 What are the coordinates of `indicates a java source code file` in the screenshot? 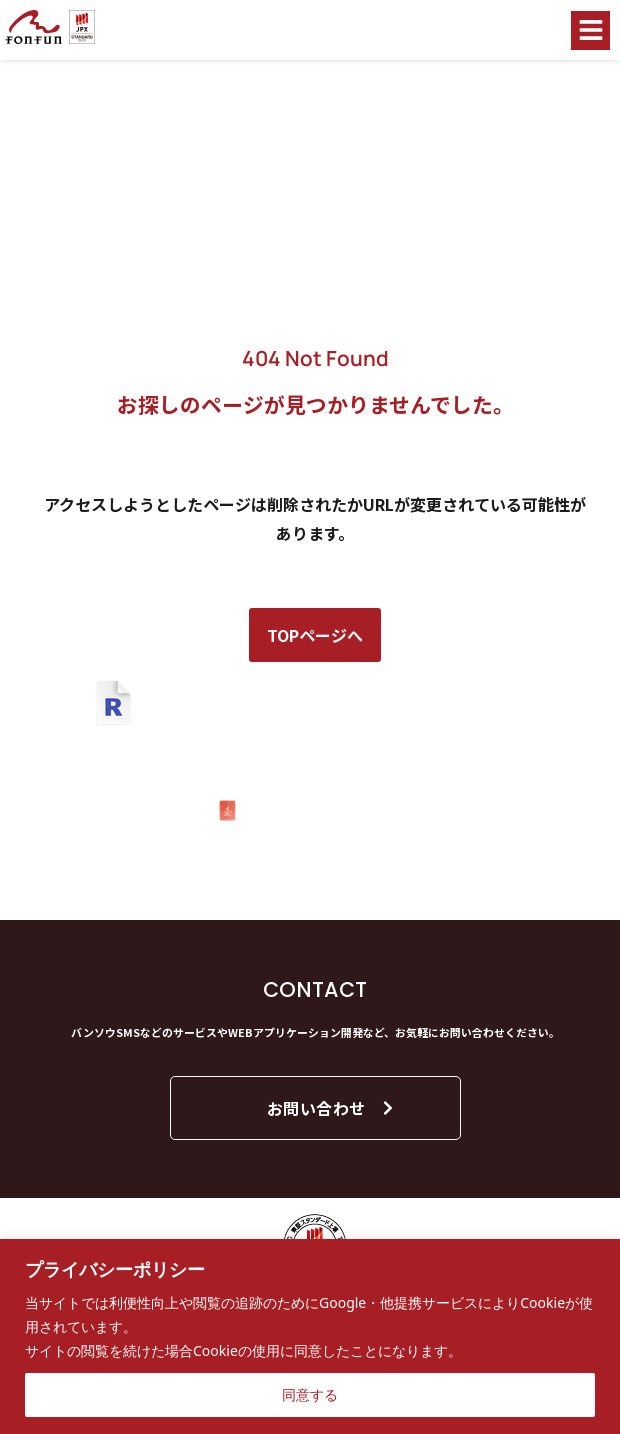 It's located at (227, 810).